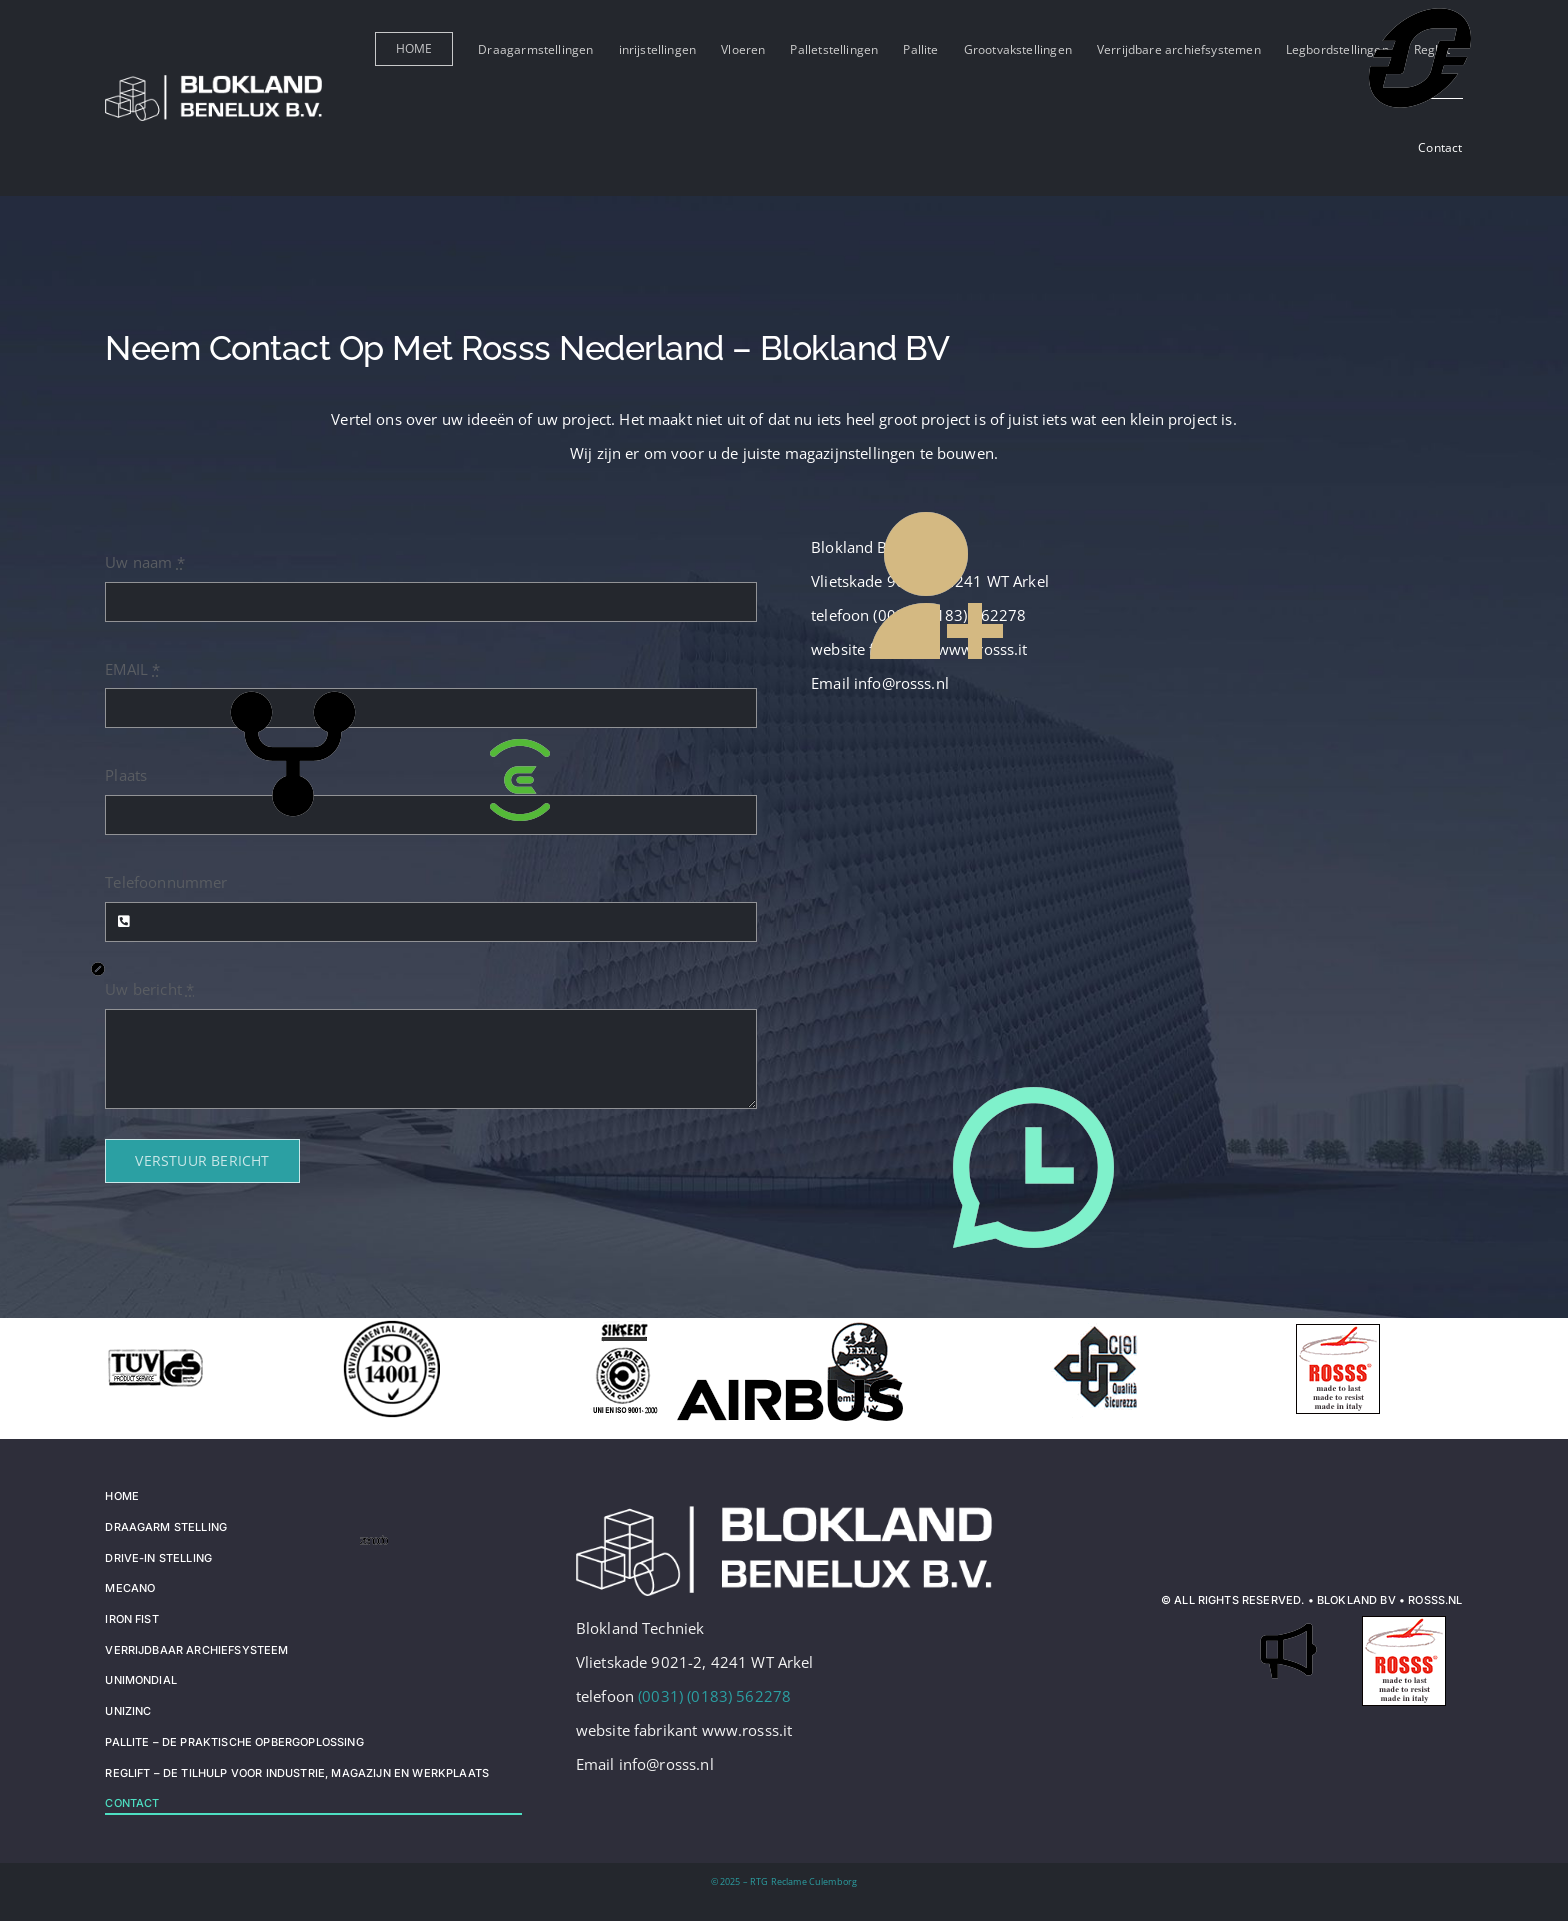  What do you see at coordinates (790, 1400) in the screenshot?
I see `airbus company logo` at bounding box center [790, 1400].